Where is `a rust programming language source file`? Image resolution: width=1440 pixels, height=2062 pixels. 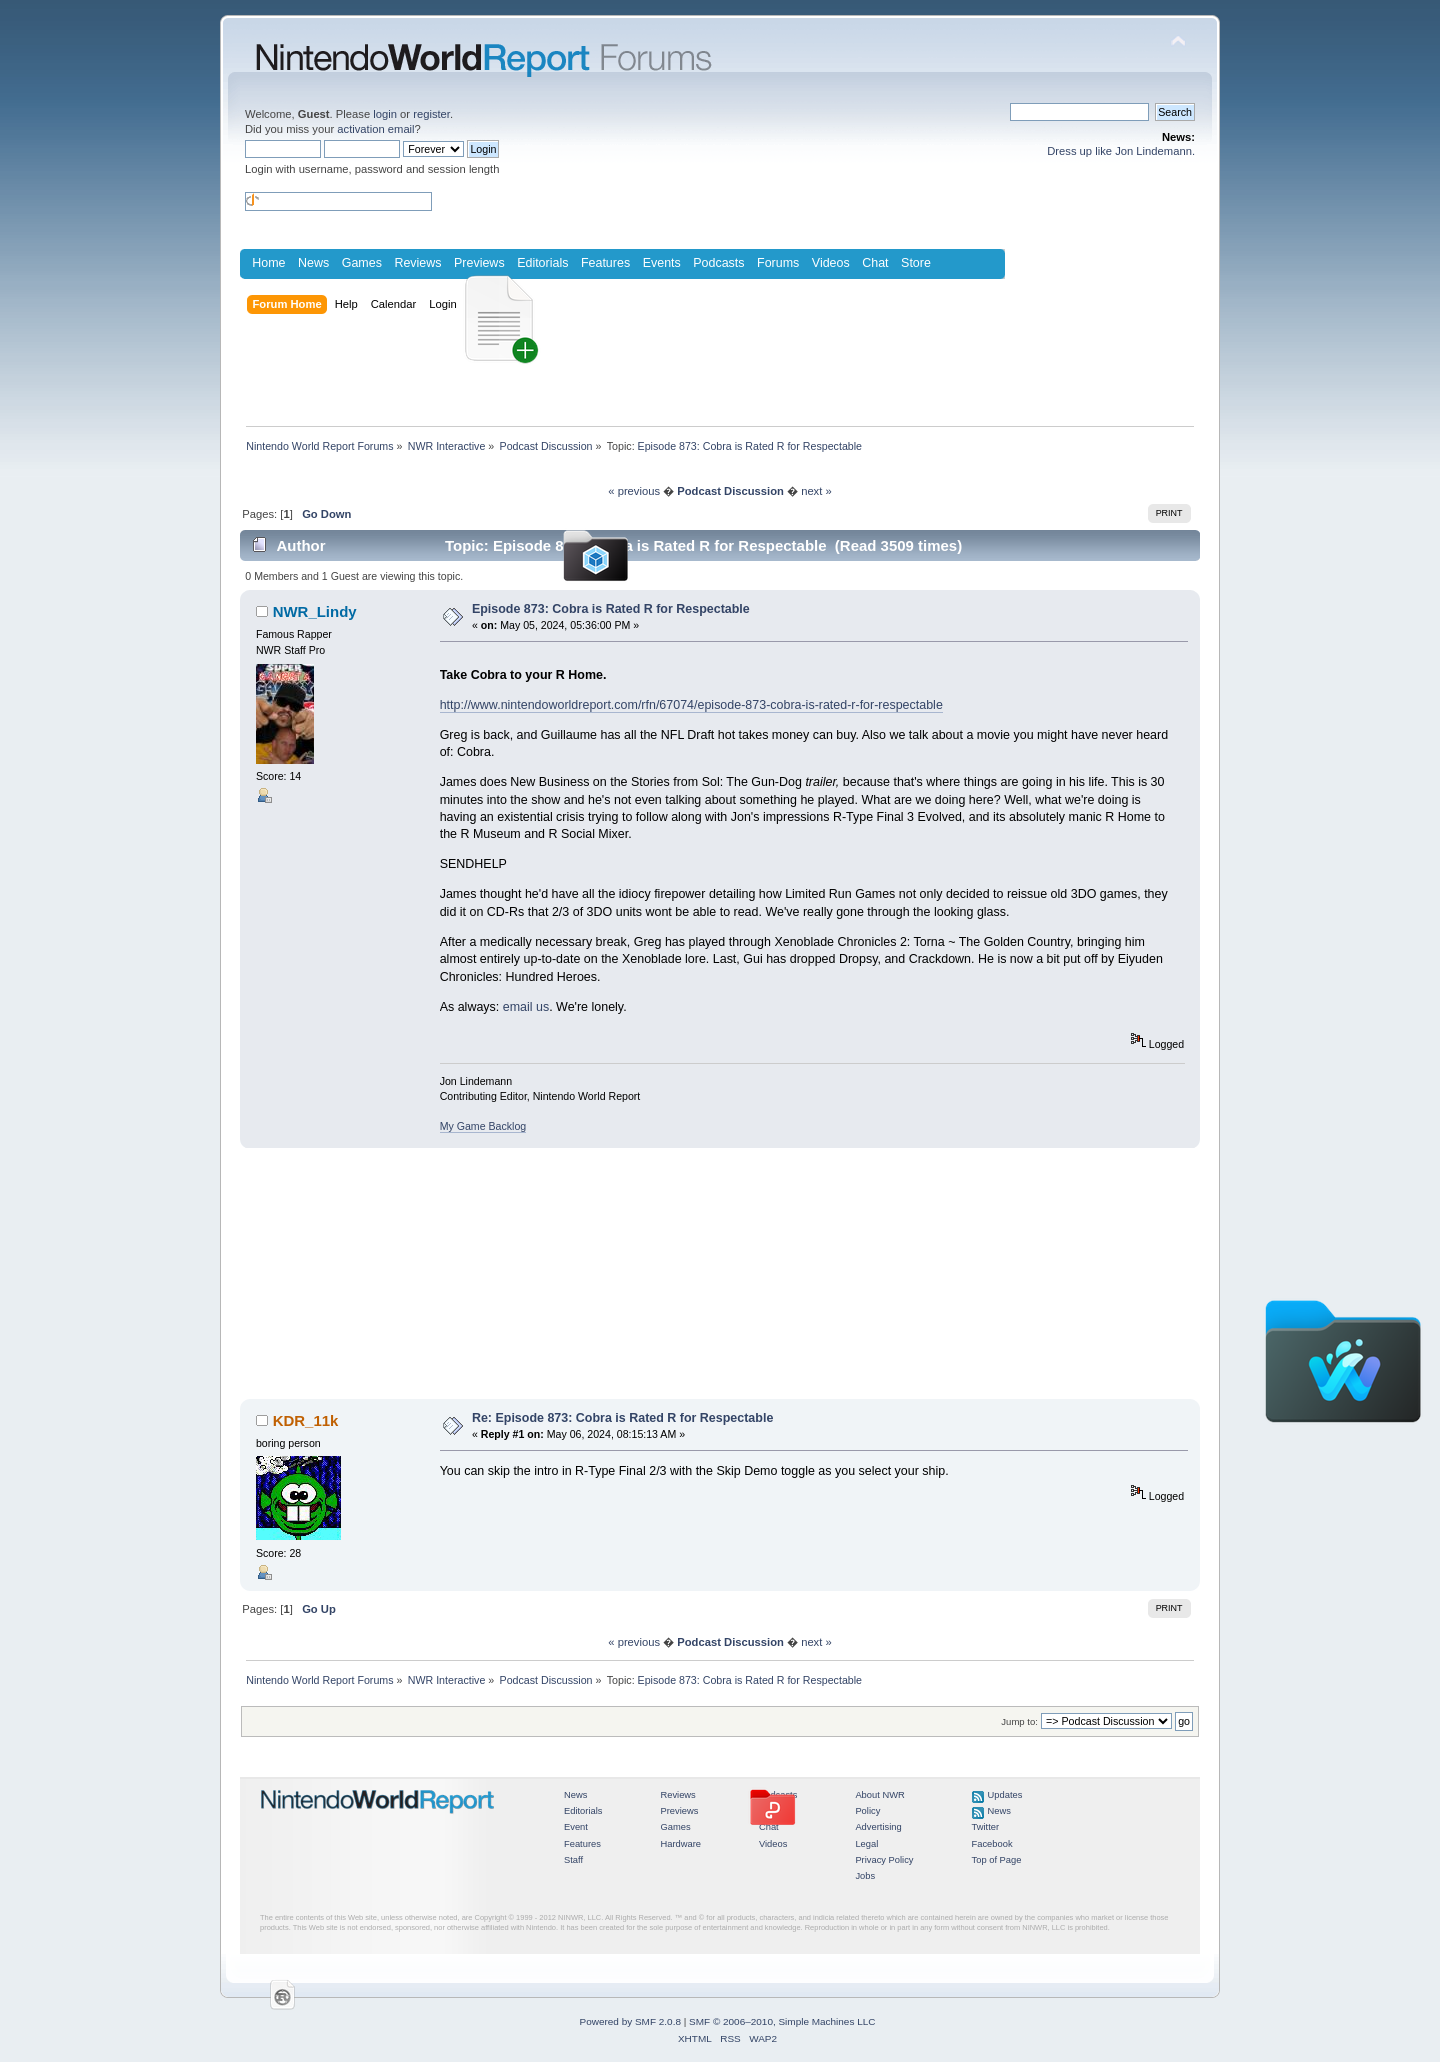
a rust programming language source file is located at coordinates (282, 1994).